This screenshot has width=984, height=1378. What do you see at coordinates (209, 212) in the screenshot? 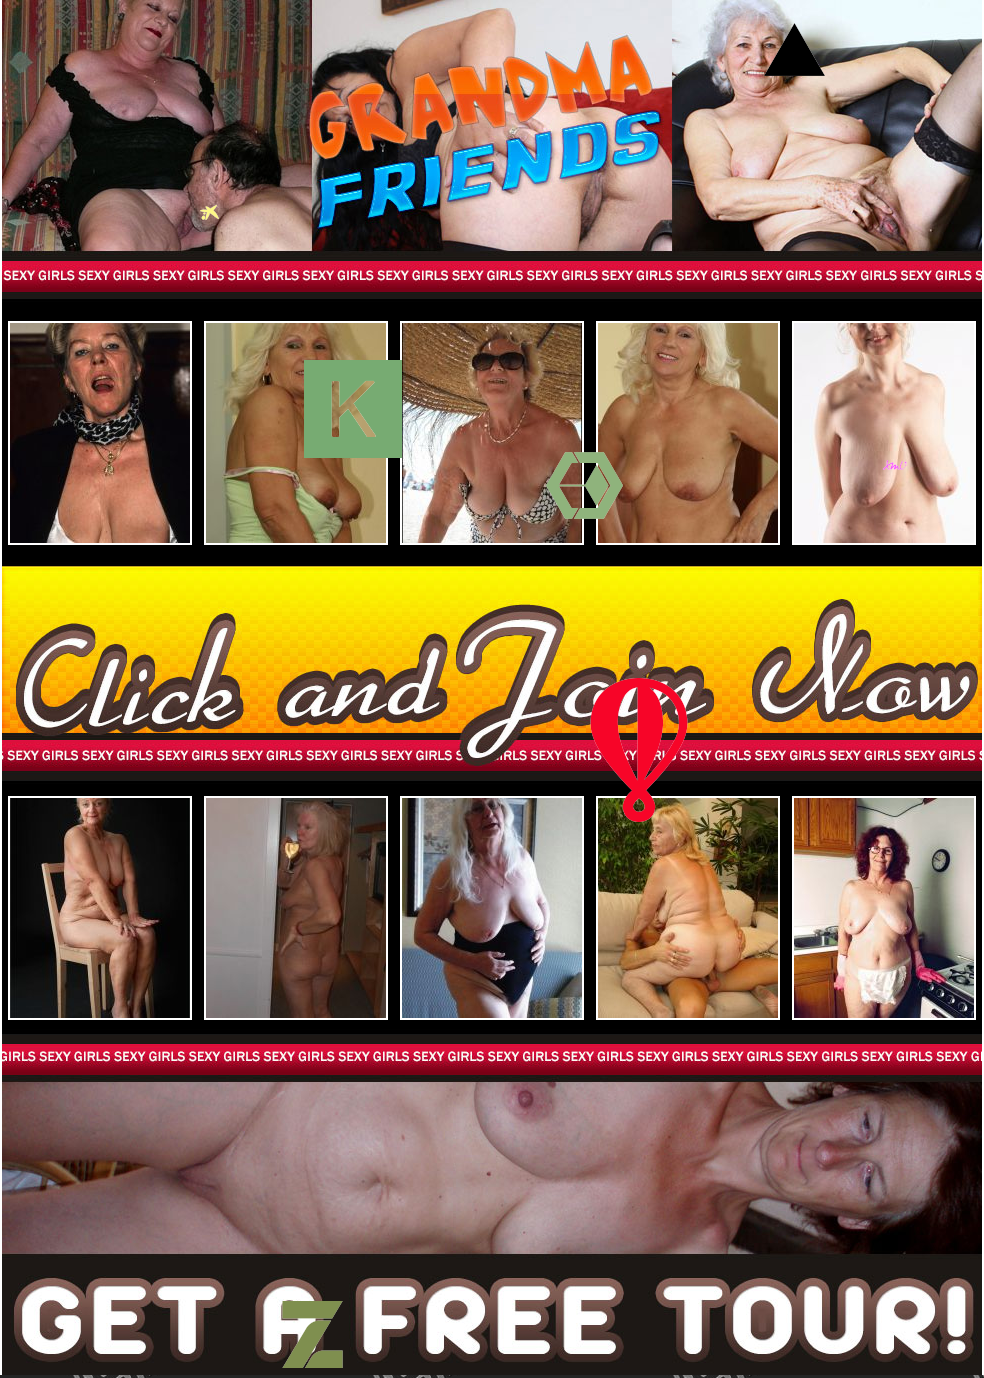
I see `open the CaixaBank mobile banking app` at bounding box center [209, 212].